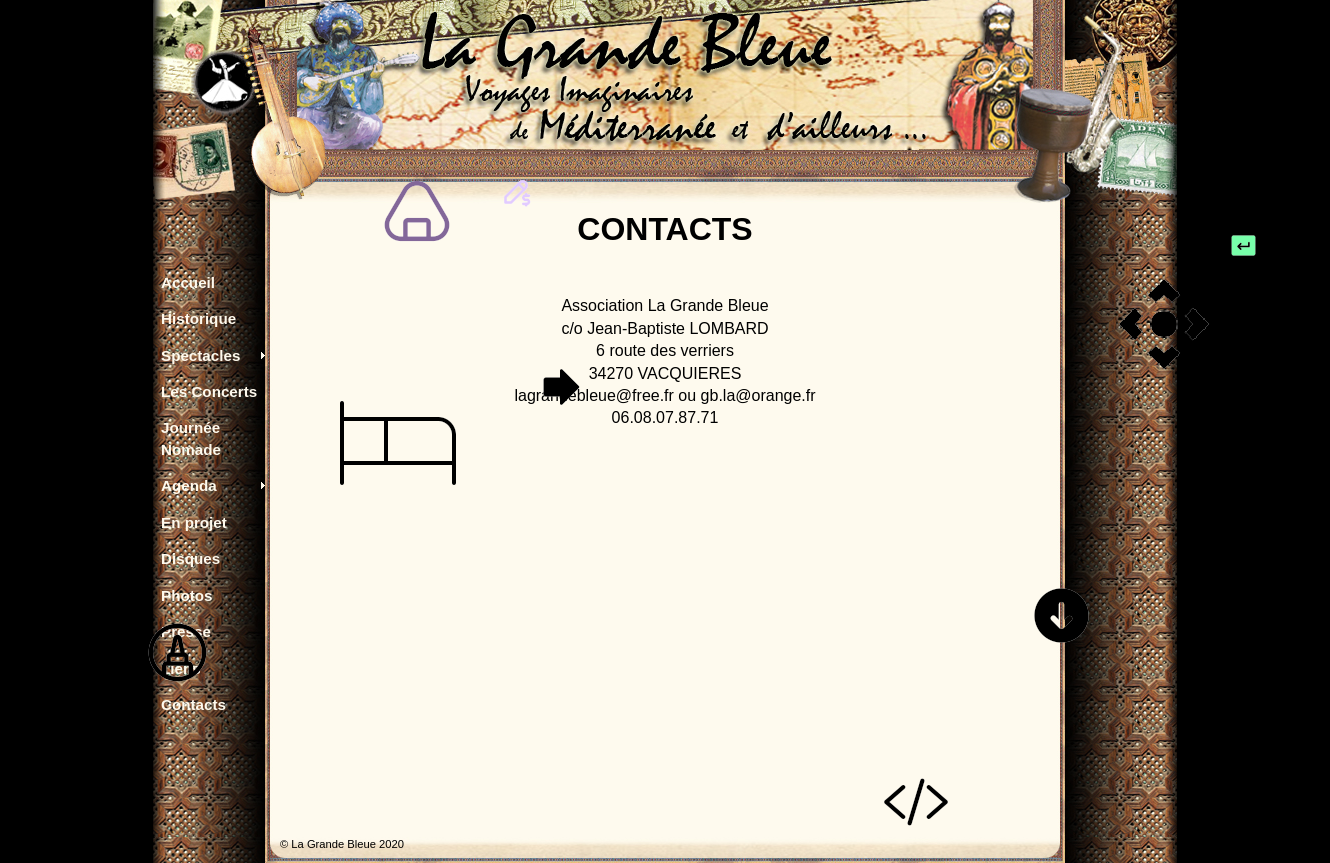 The width and height of the screenshot is (1330, 863). What do you see at coordinates (394, 443) in the screenshot?
I see `view accommodation or lodging options` at bounding box center [394, 443].